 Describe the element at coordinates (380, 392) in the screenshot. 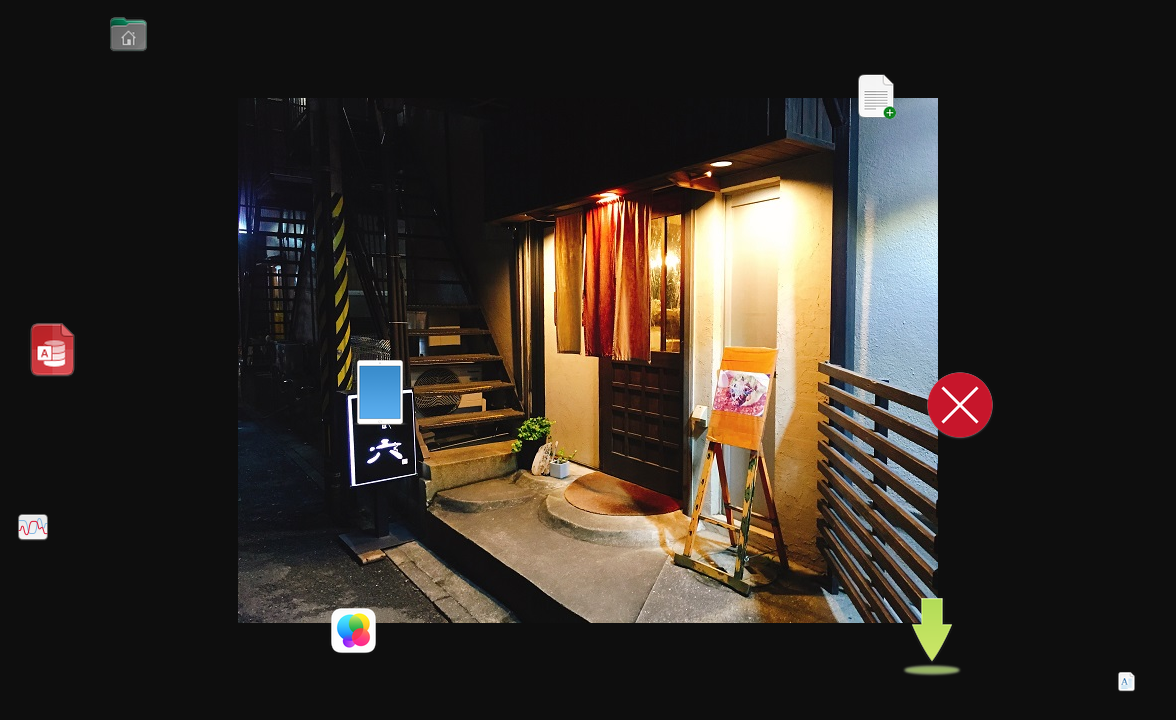

I see `iPad Pro 9.7" device with cellular connectivity` at that location.